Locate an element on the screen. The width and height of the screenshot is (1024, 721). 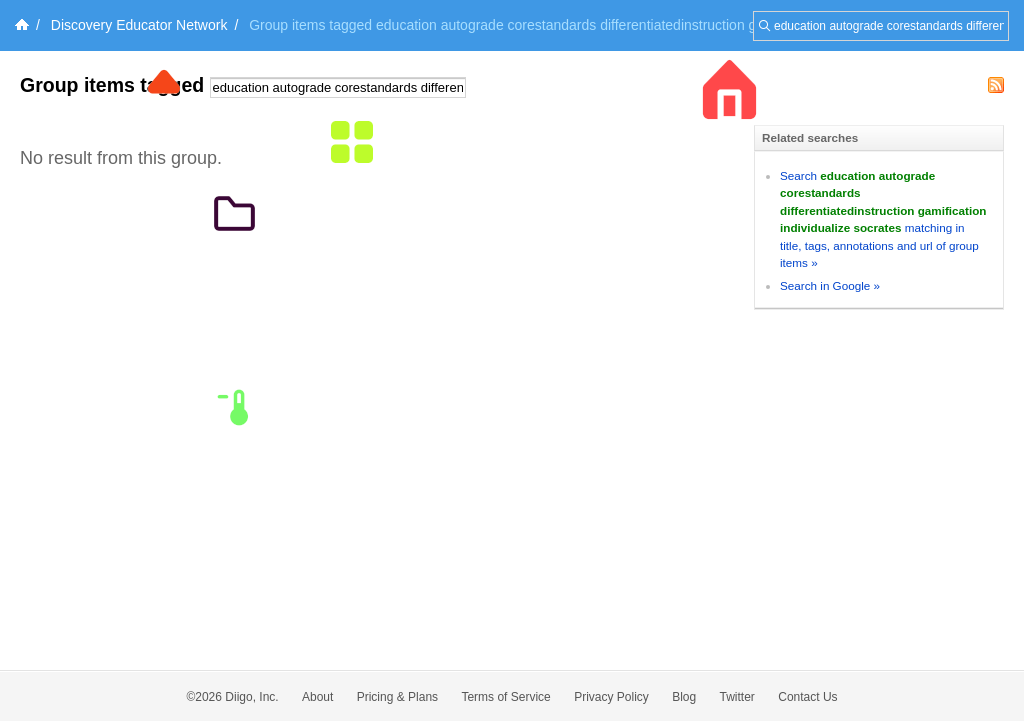
scroll to top of page is located at coordinates (164, 83).